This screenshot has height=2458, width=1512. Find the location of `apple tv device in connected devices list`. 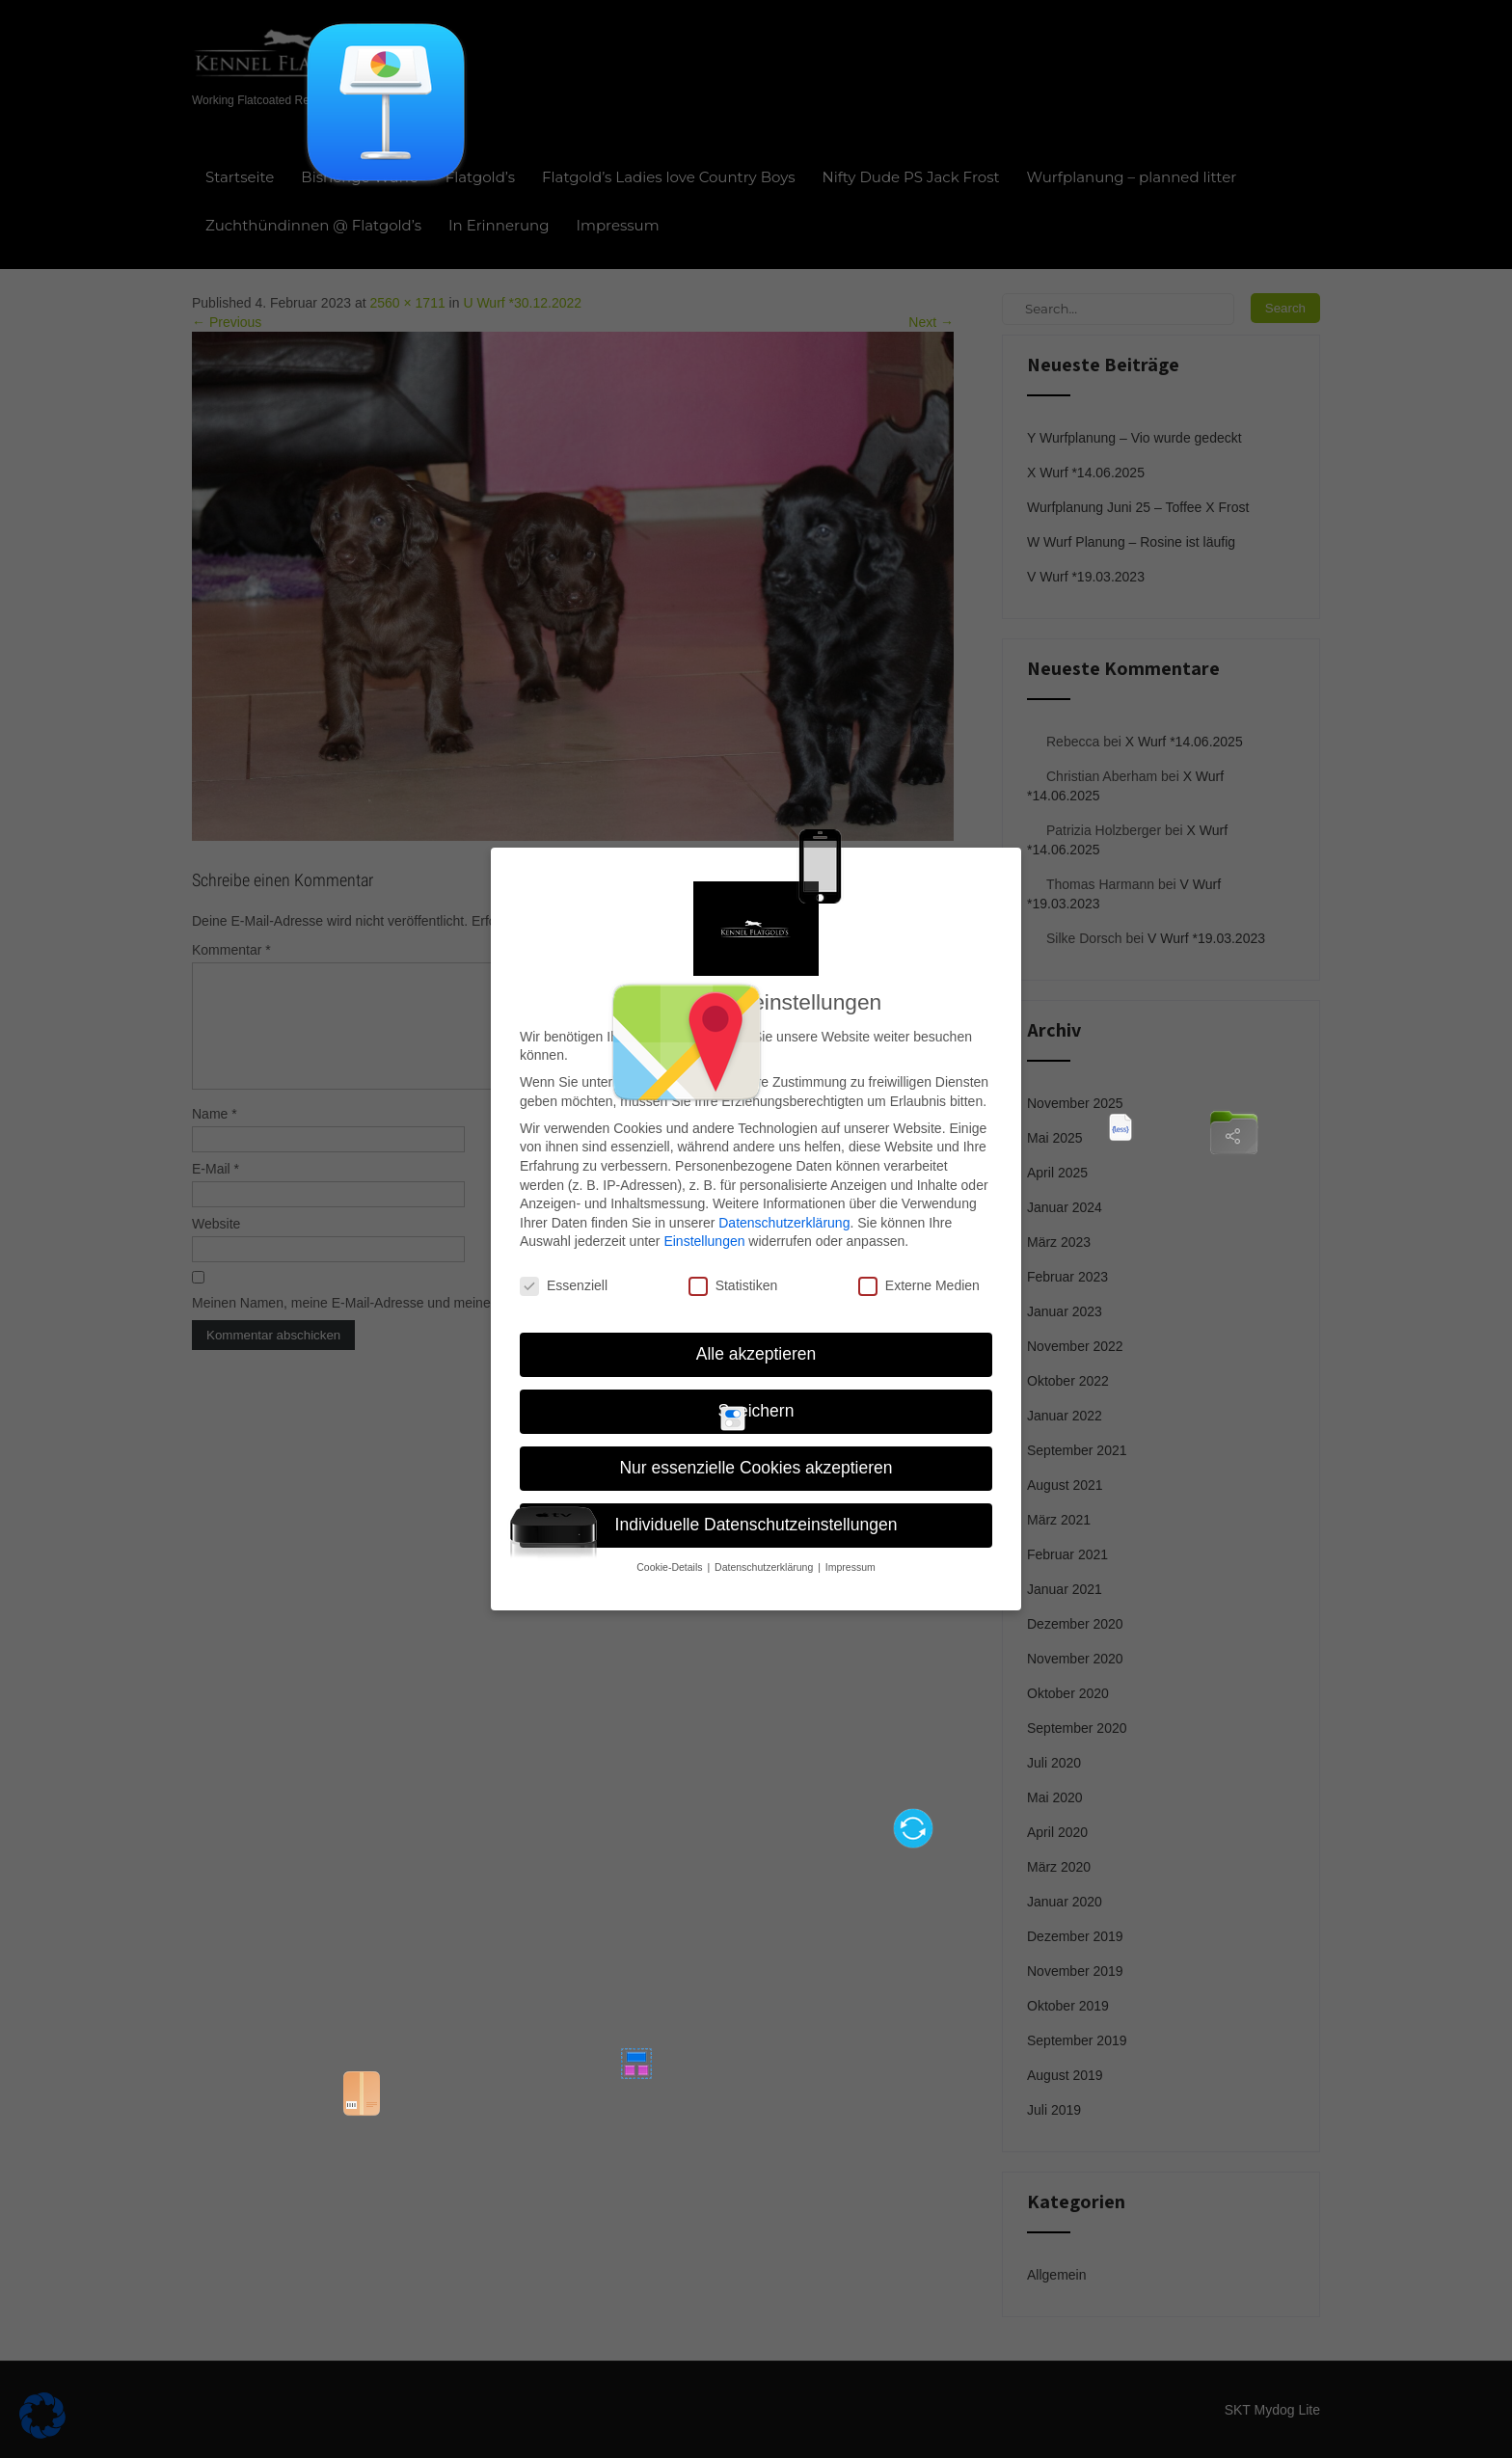

apple tv device in connected devices list is located at coordinates (554, 1534).